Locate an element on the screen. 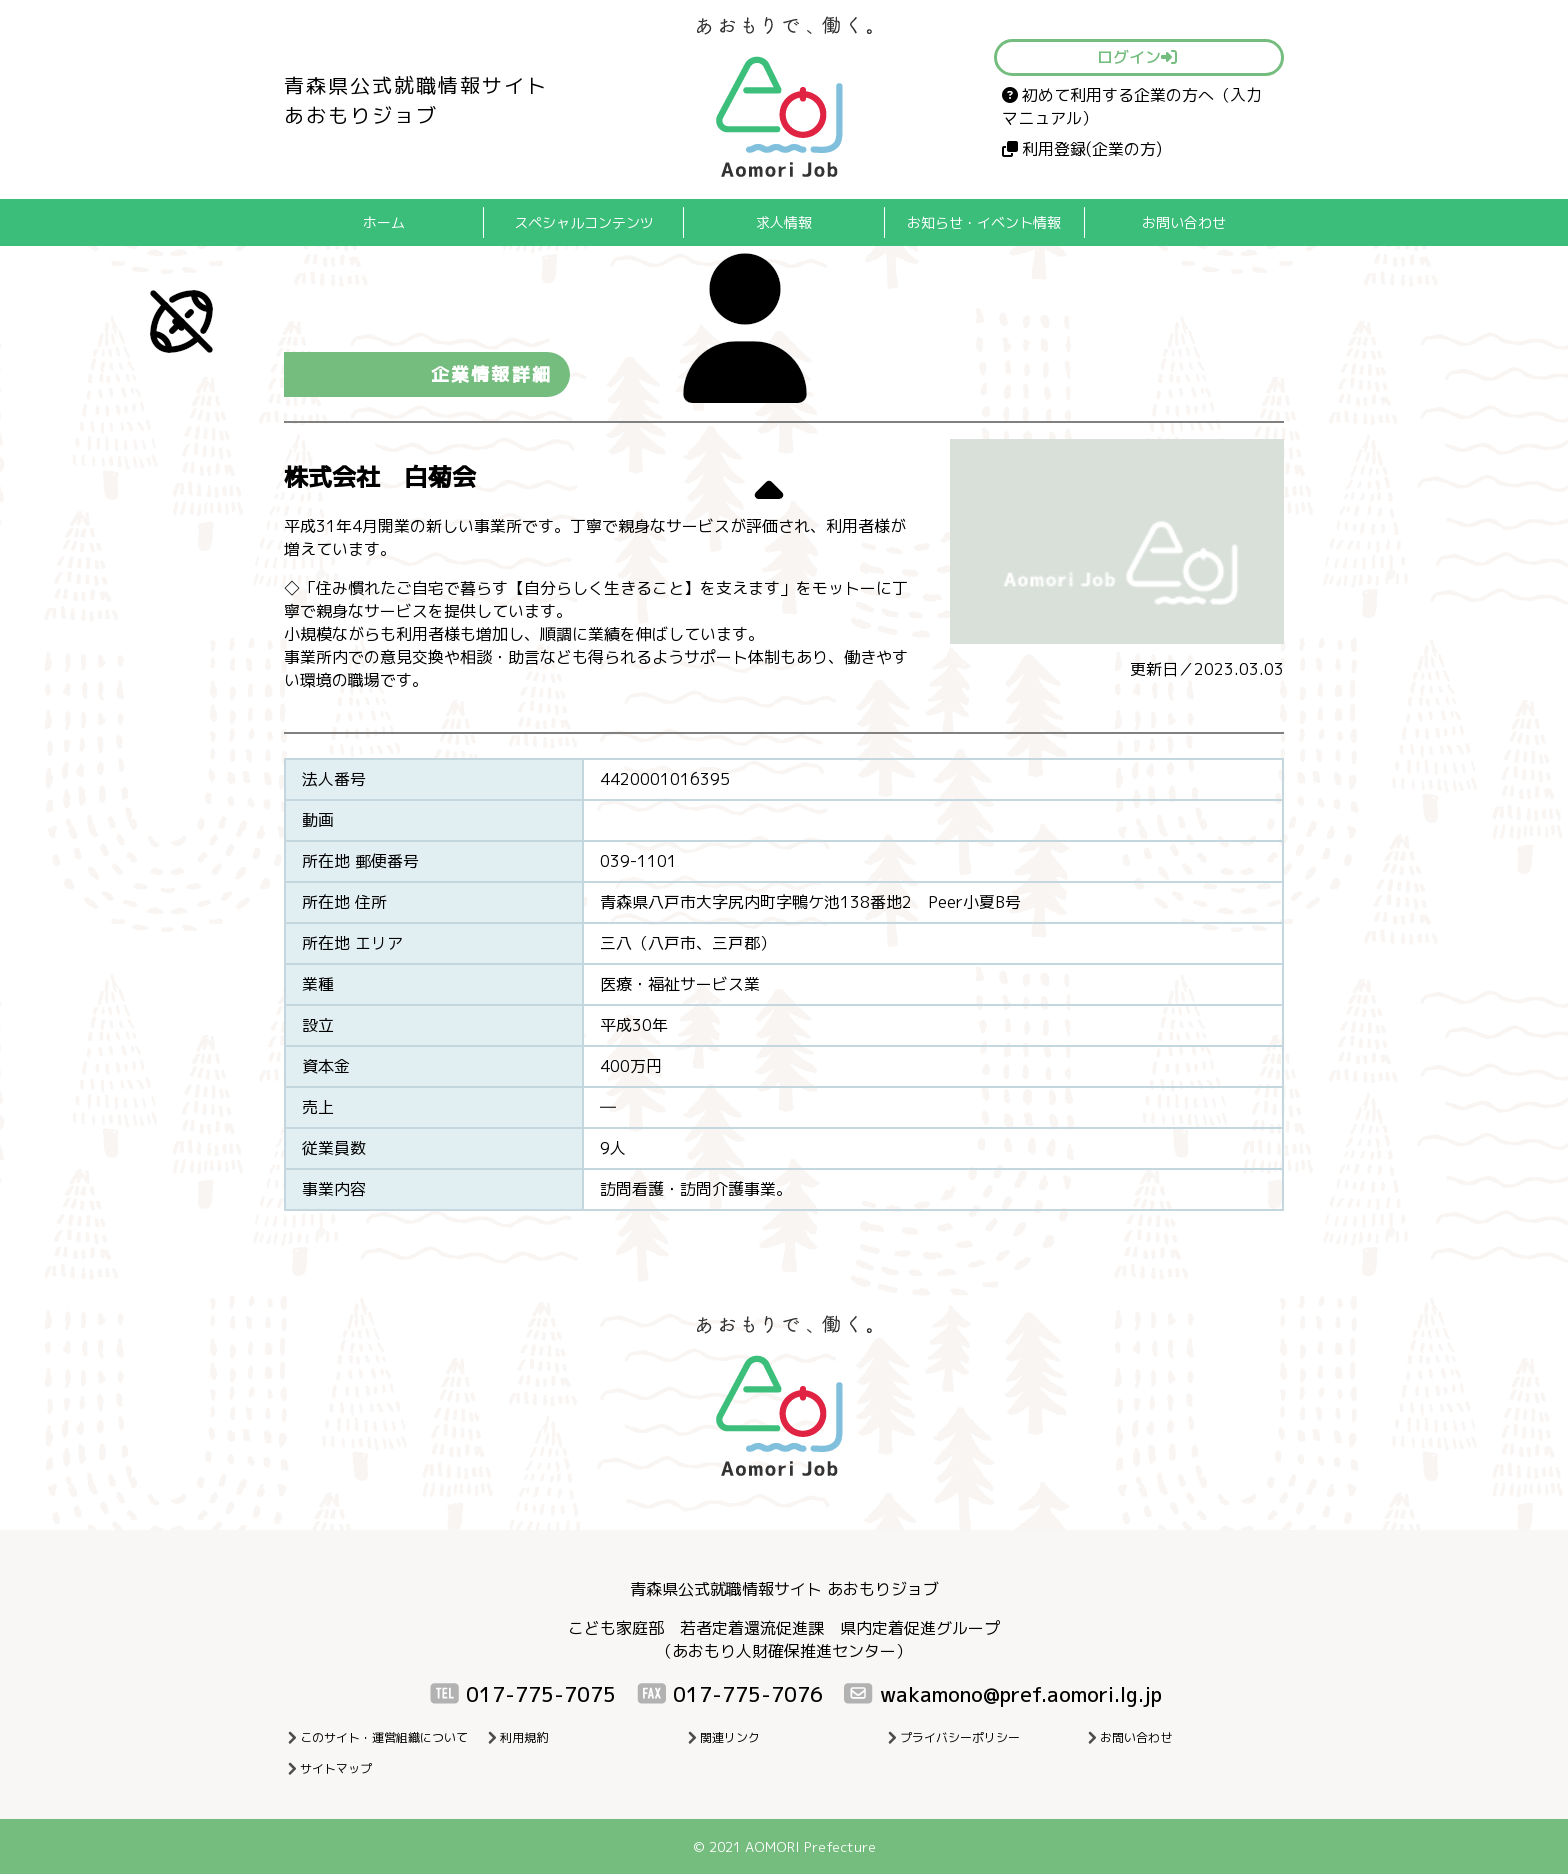 The height and width of the screenshot is (1874, 1568). disable football notifications is located at coordinates (181, 321).